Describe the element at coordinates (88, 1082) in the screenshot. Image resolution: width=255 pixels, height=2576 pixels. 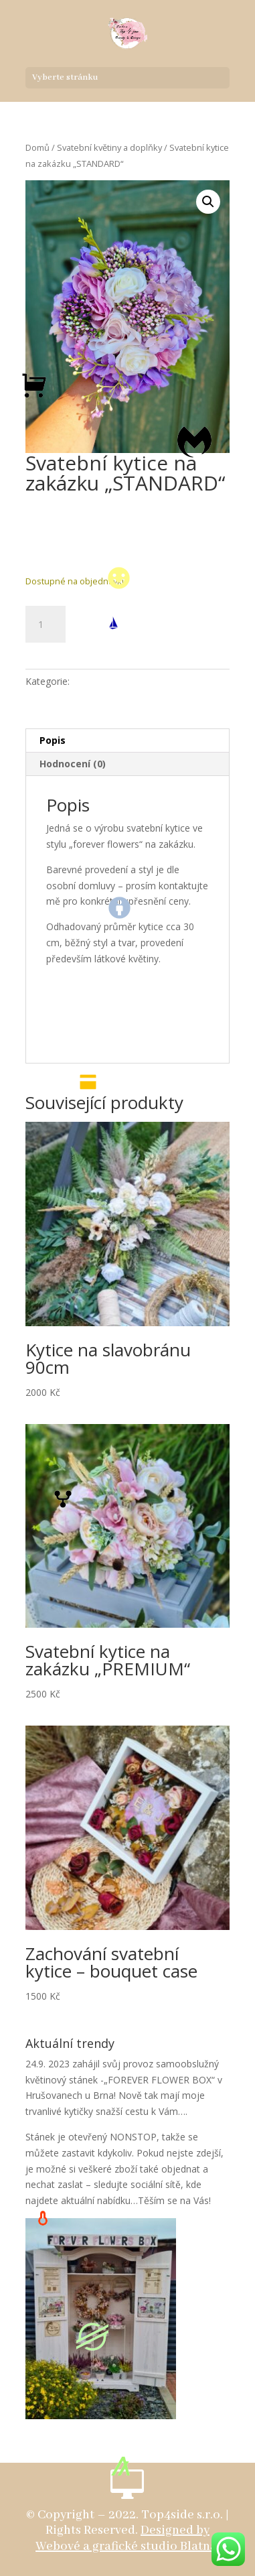
I see `access payment methods` at that location.